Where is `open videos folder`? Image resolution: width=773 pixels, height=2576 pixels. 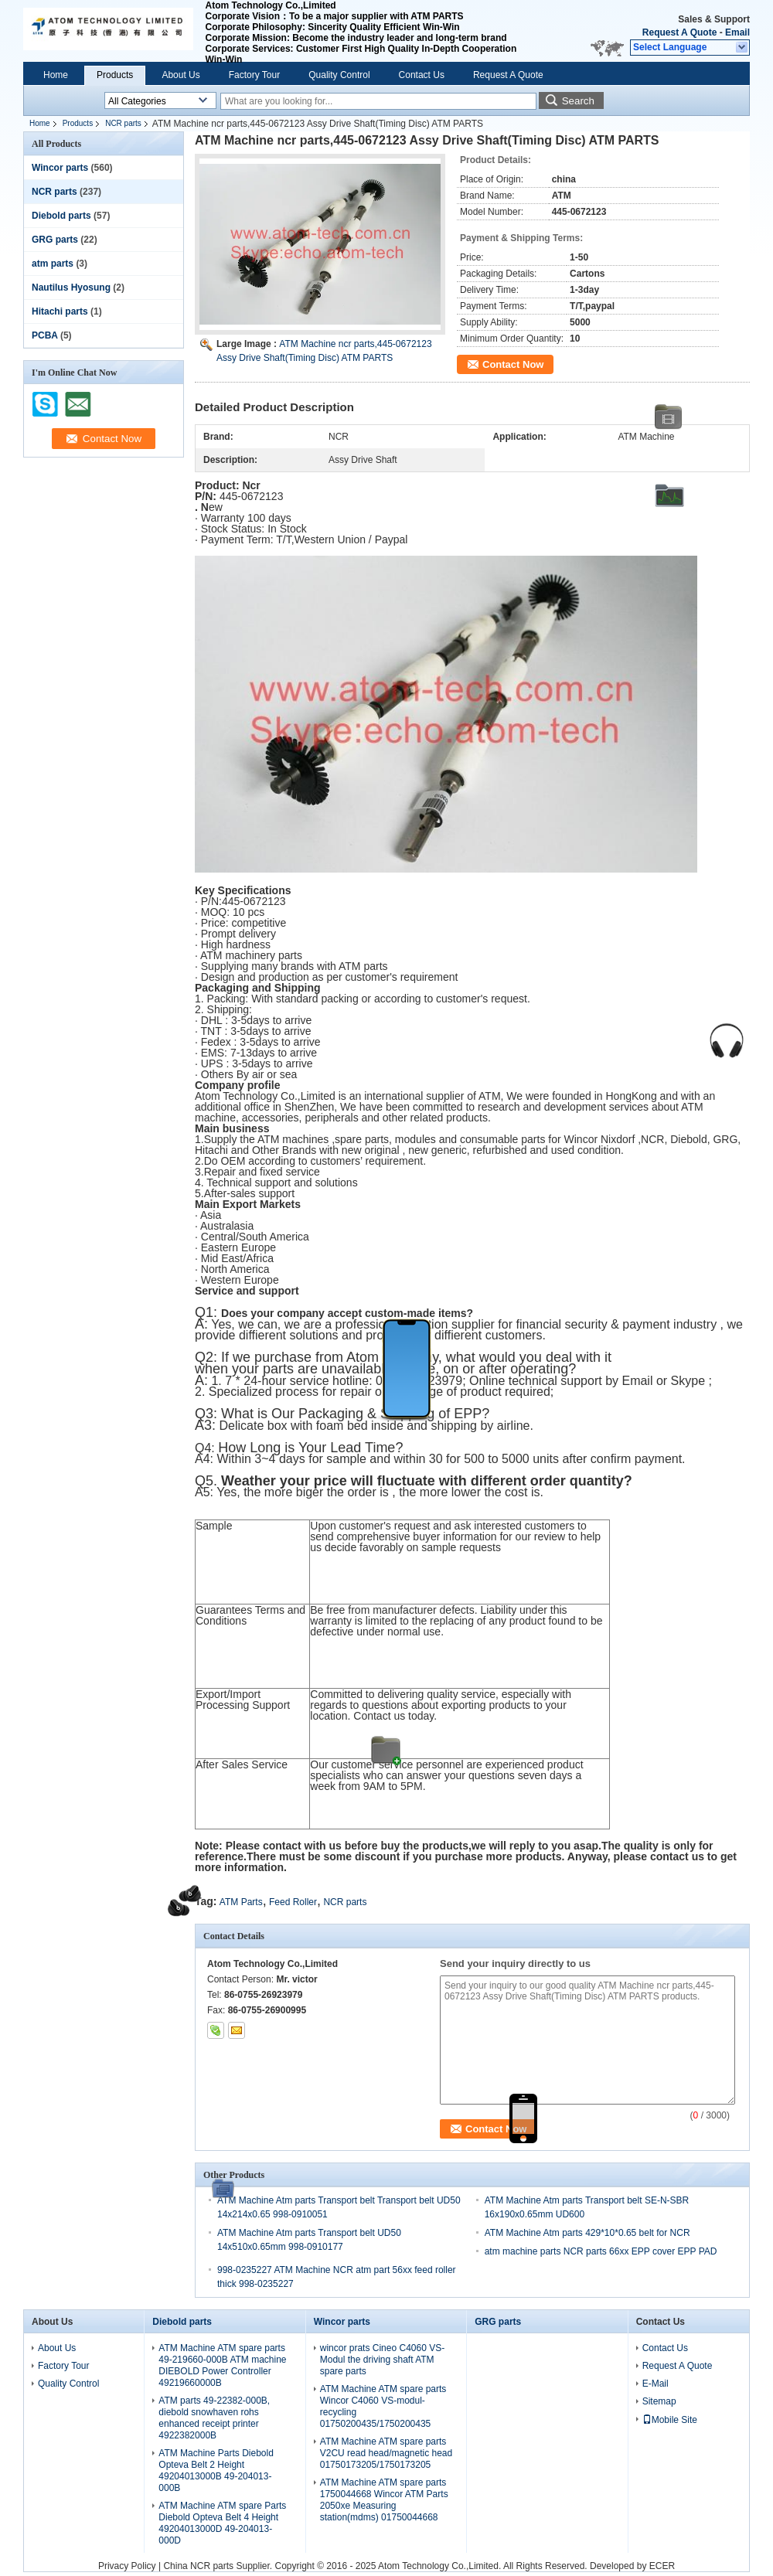
open videos folder is located at coordinates (668, 416).